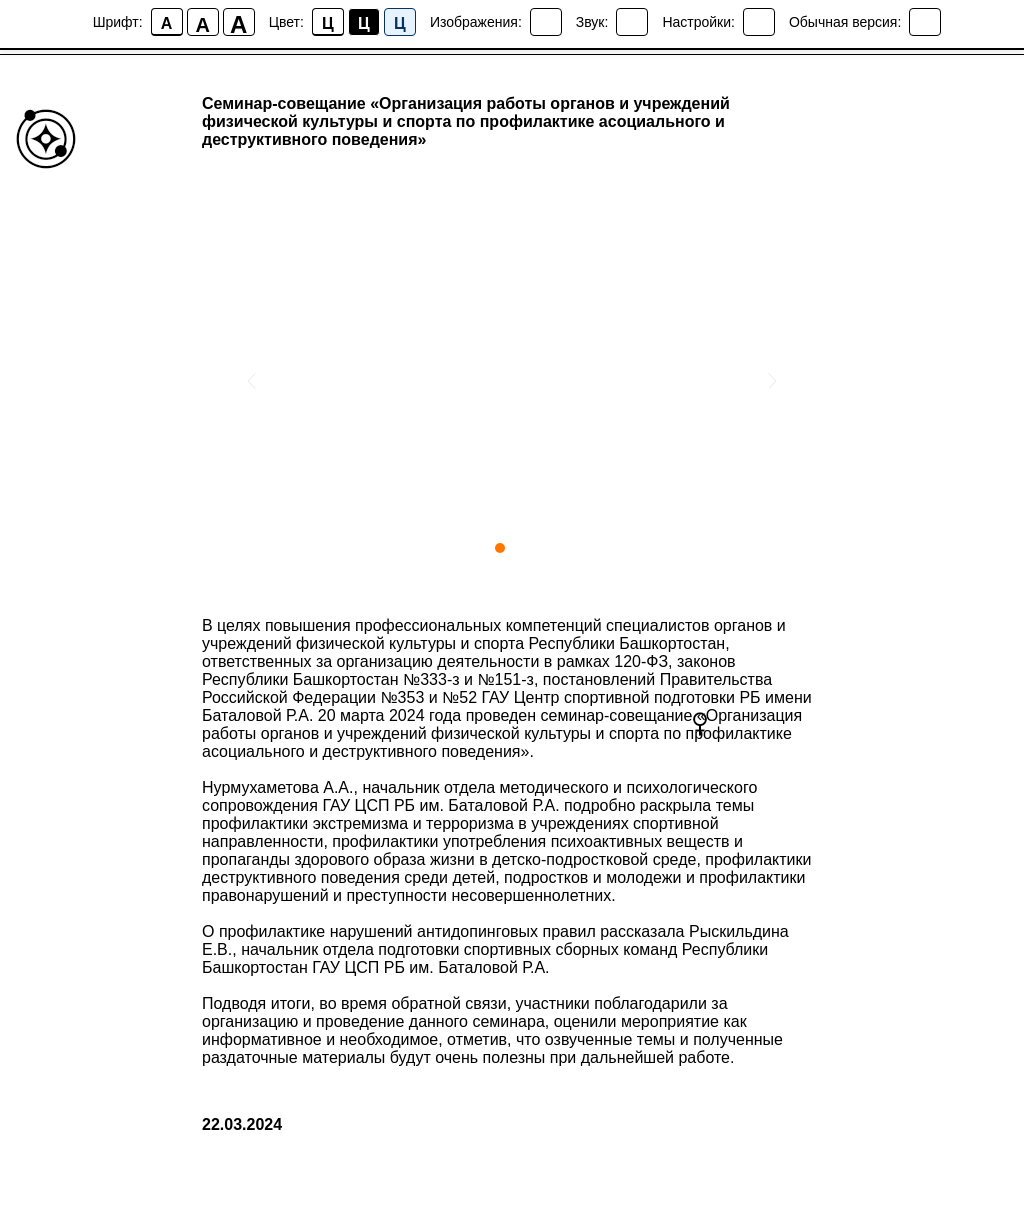 The height and width of the screenshot is (1229, 1024). Describe the element at coordinates (700, 724) in the screenshot. I see `select female gender option` at that location.